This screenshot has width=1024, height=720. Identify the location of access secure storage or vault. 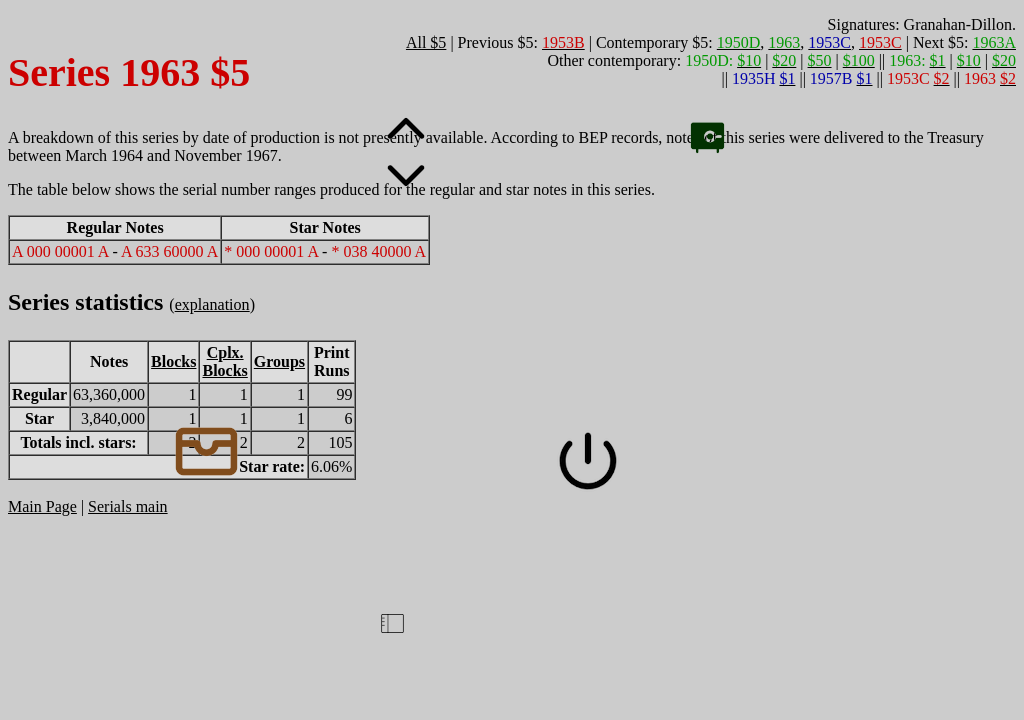
(707, 136).